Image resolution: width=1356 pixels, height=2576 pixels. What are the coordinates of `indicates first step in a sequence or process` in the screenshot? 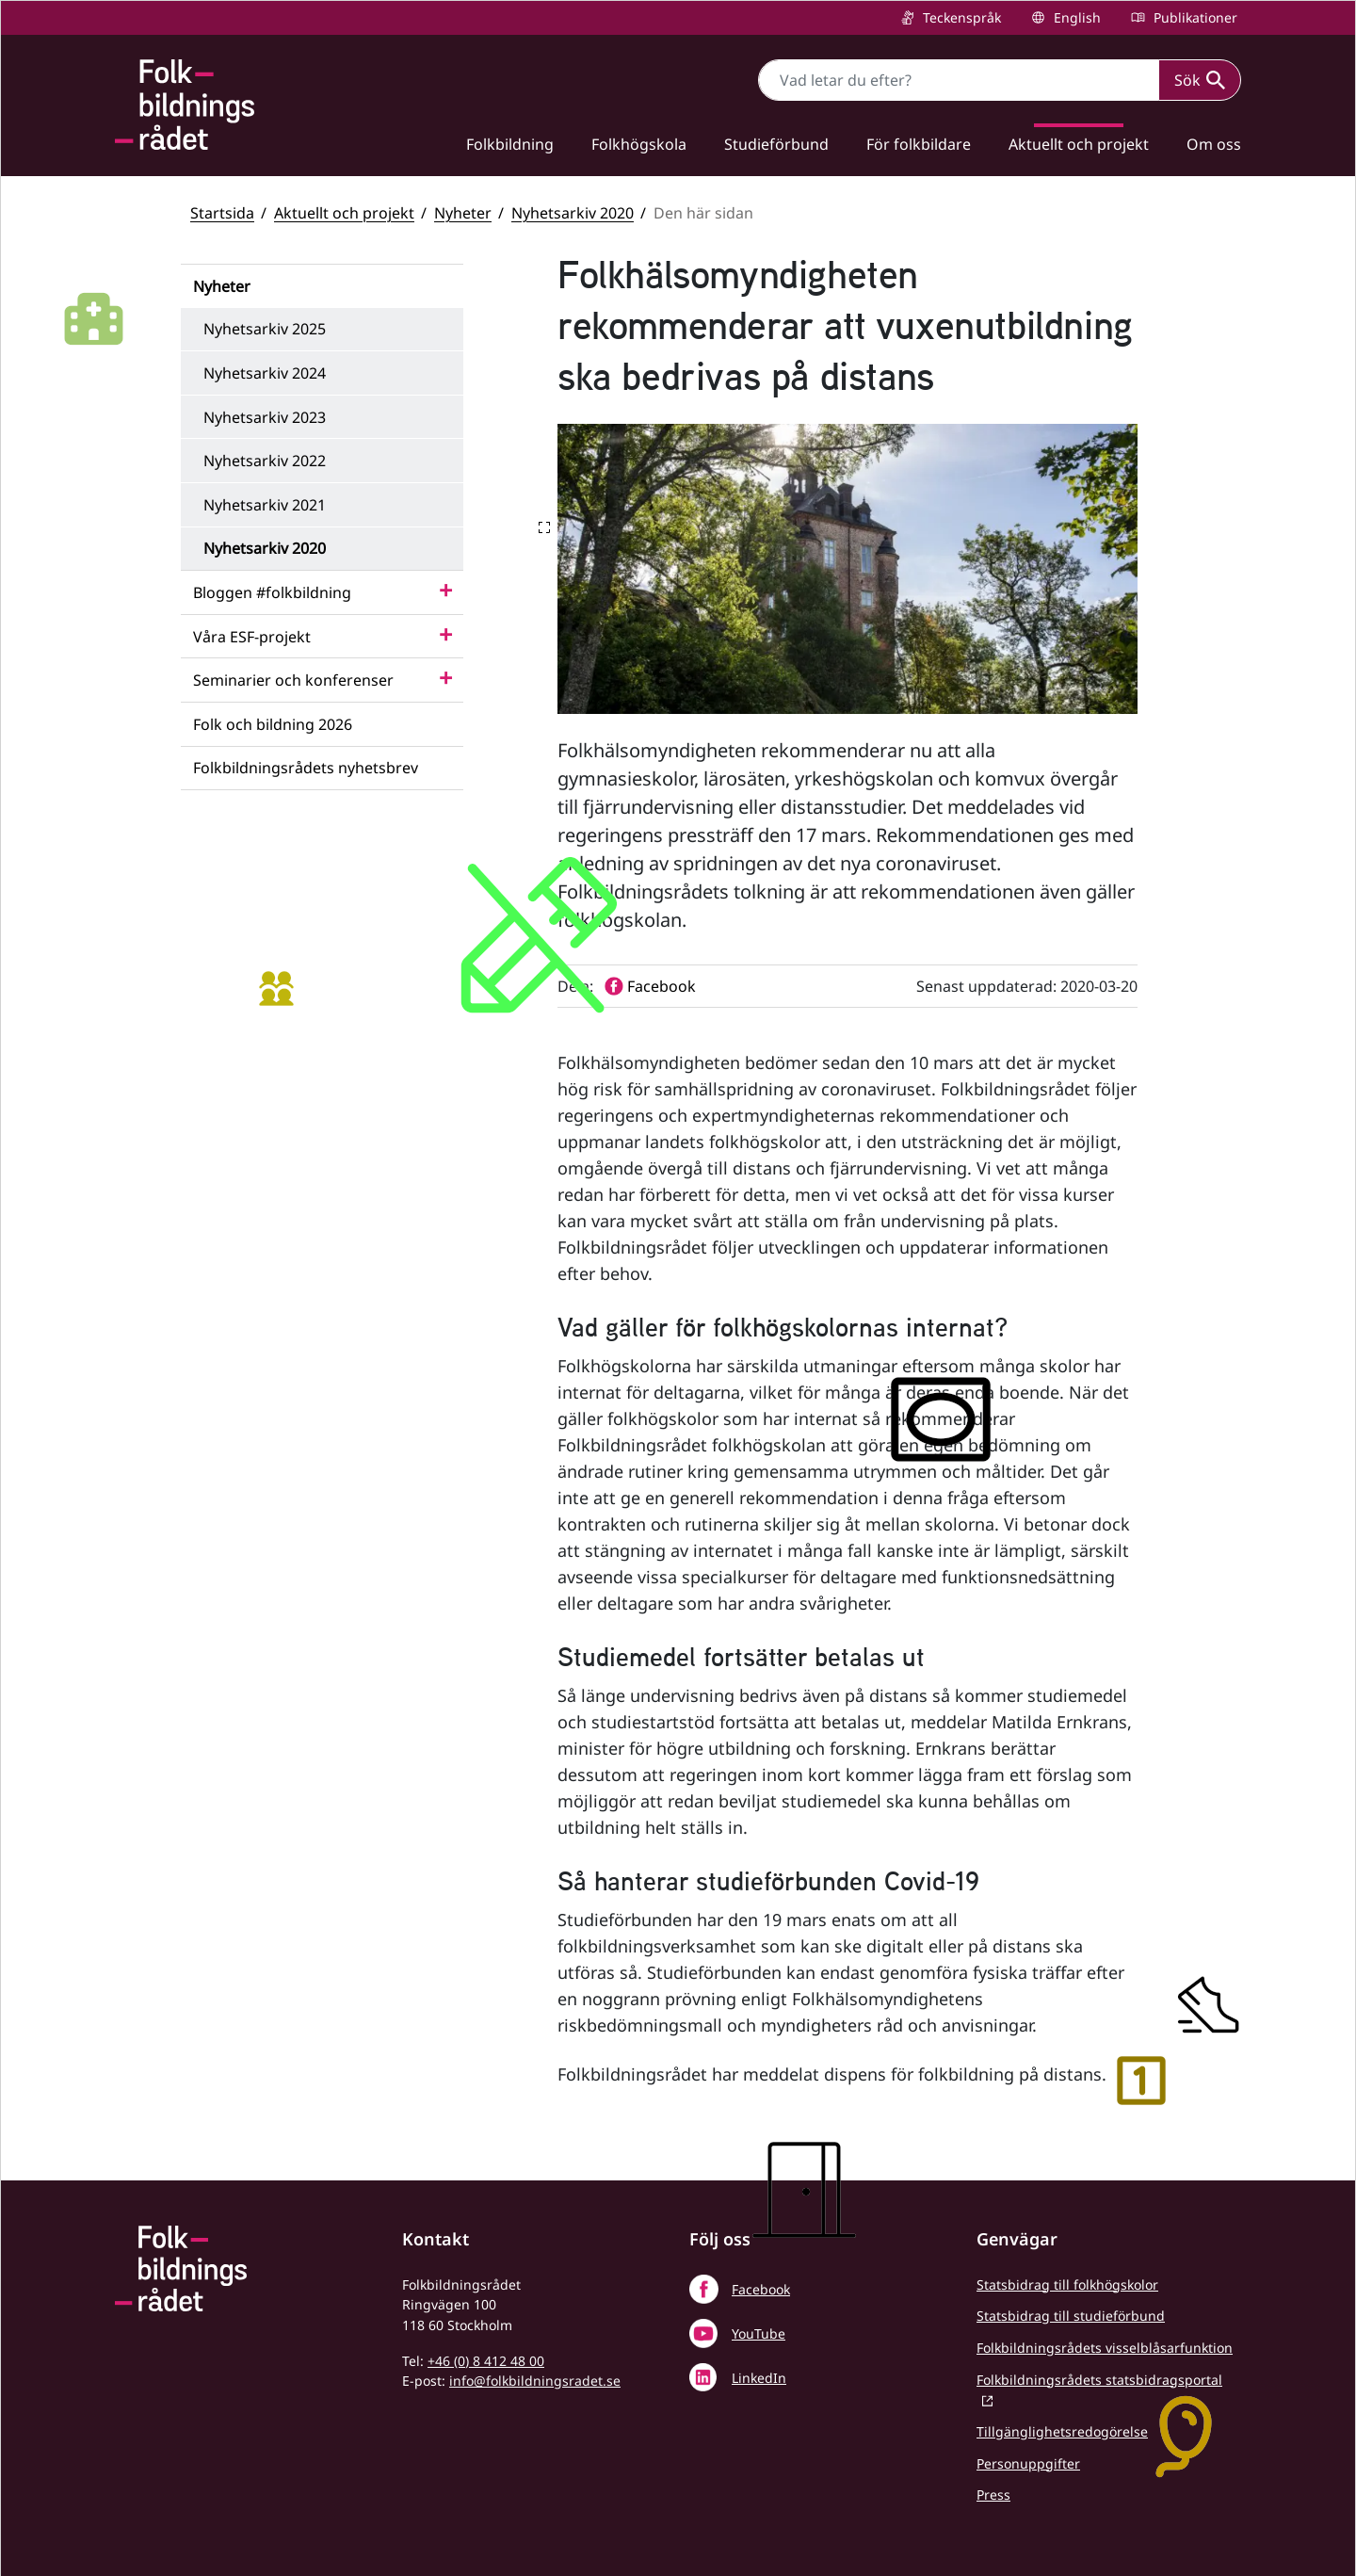 It's located at (1141, 2081).